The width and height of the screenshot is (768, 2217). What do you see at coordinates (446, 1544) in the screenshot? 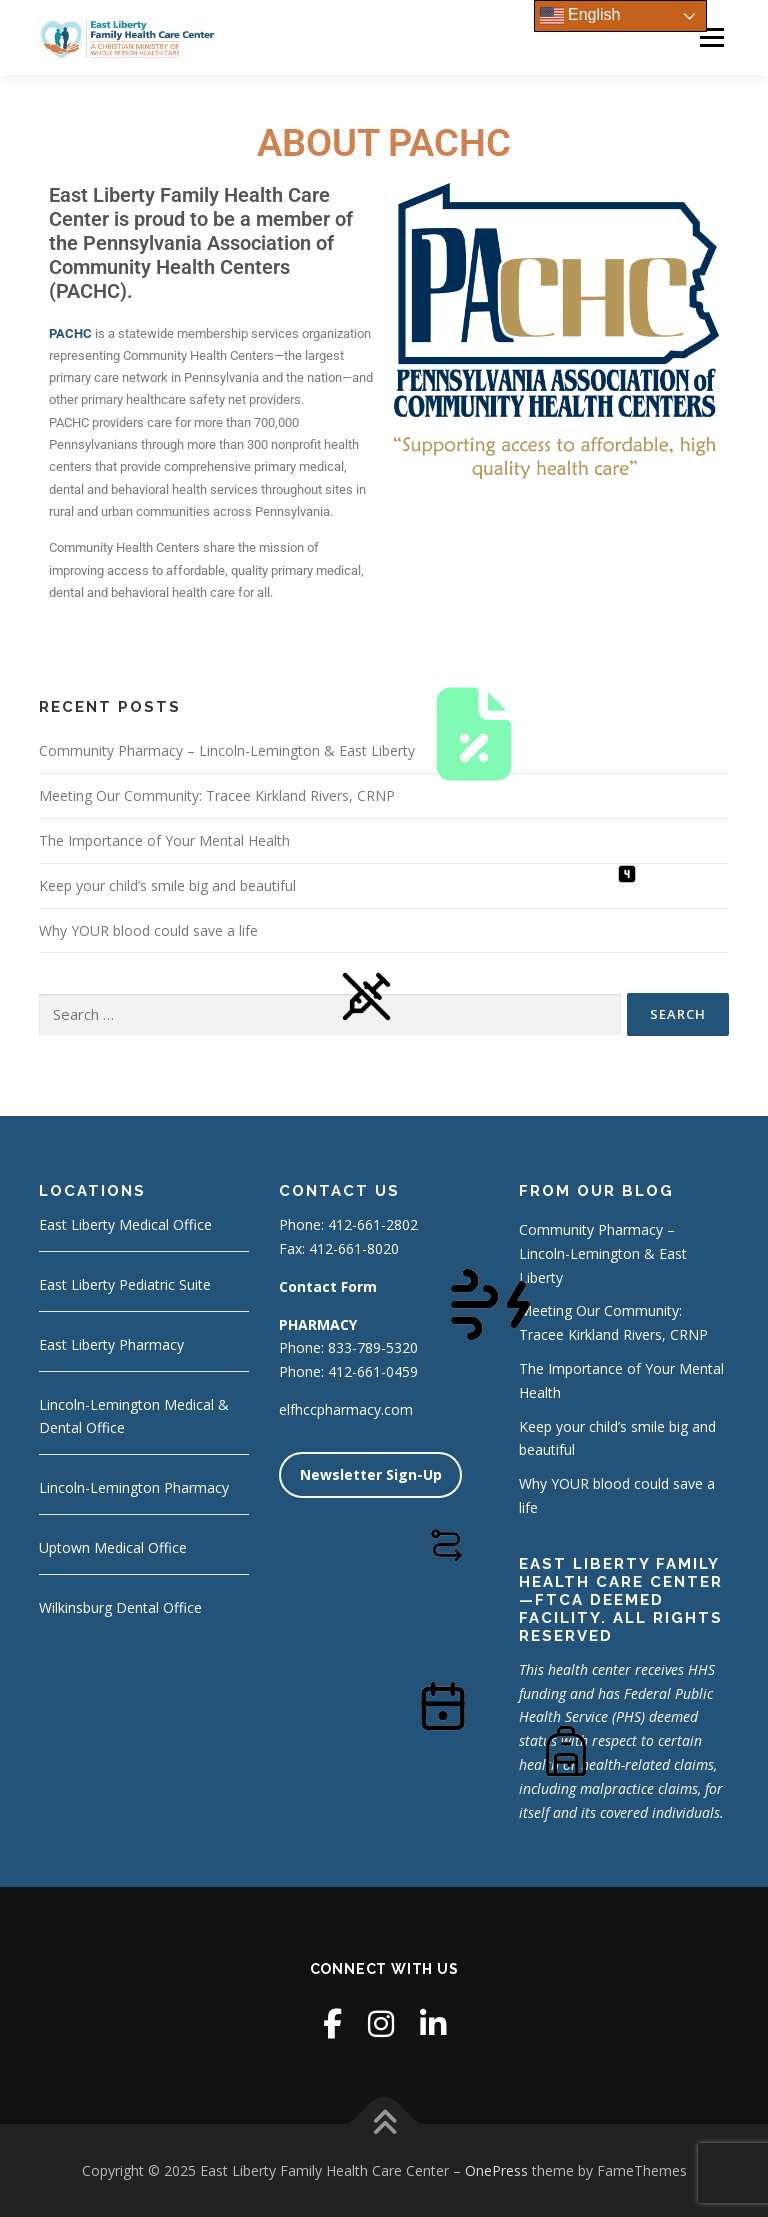
I see `indicates an s-turn right in navigation directions` at bounding box center [446, 1544].